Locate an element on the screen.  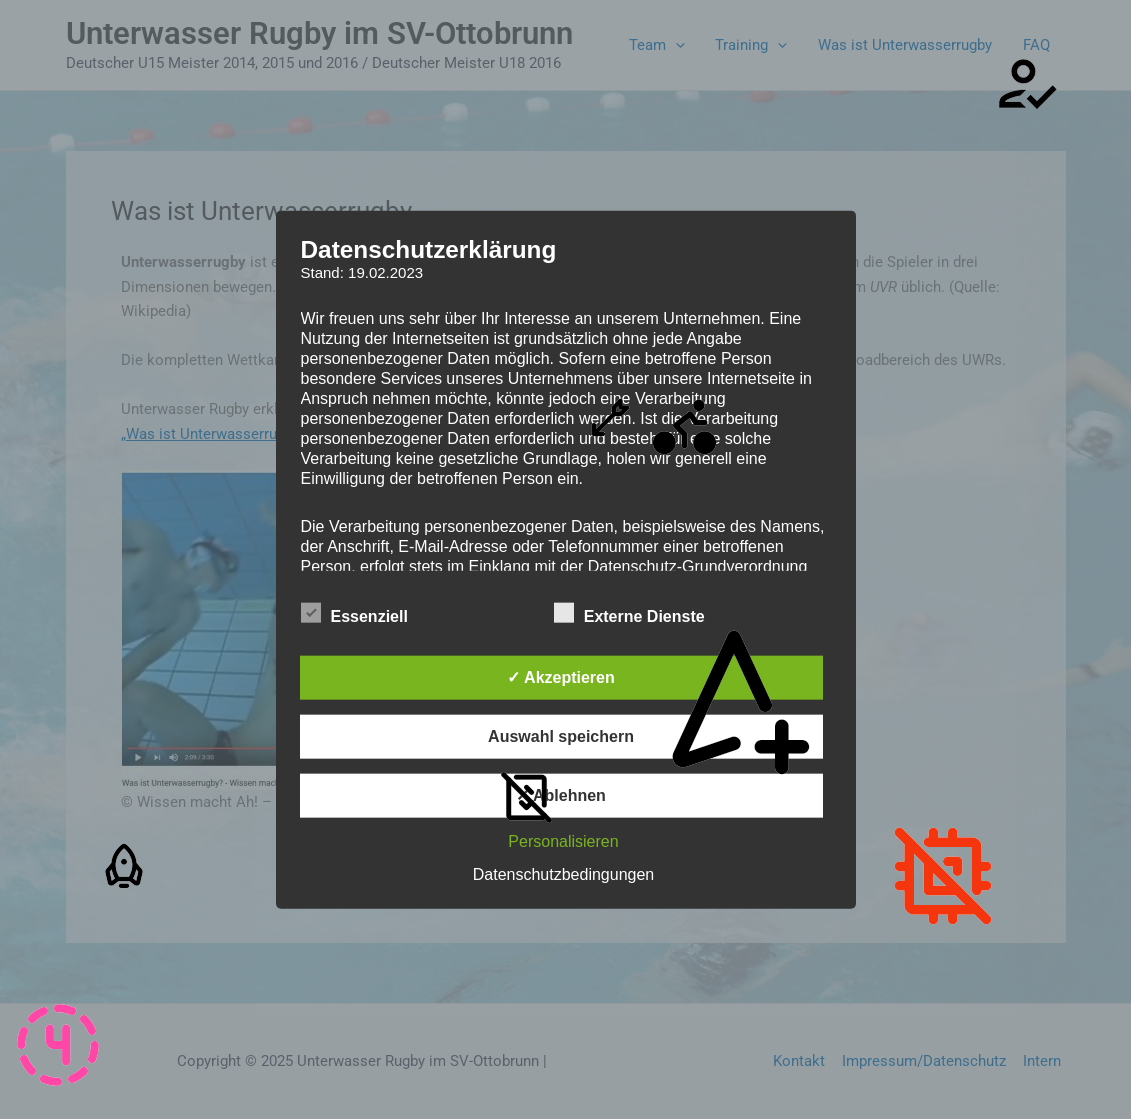
select cycling as your transportation mode is located at coordinates (684, 425).